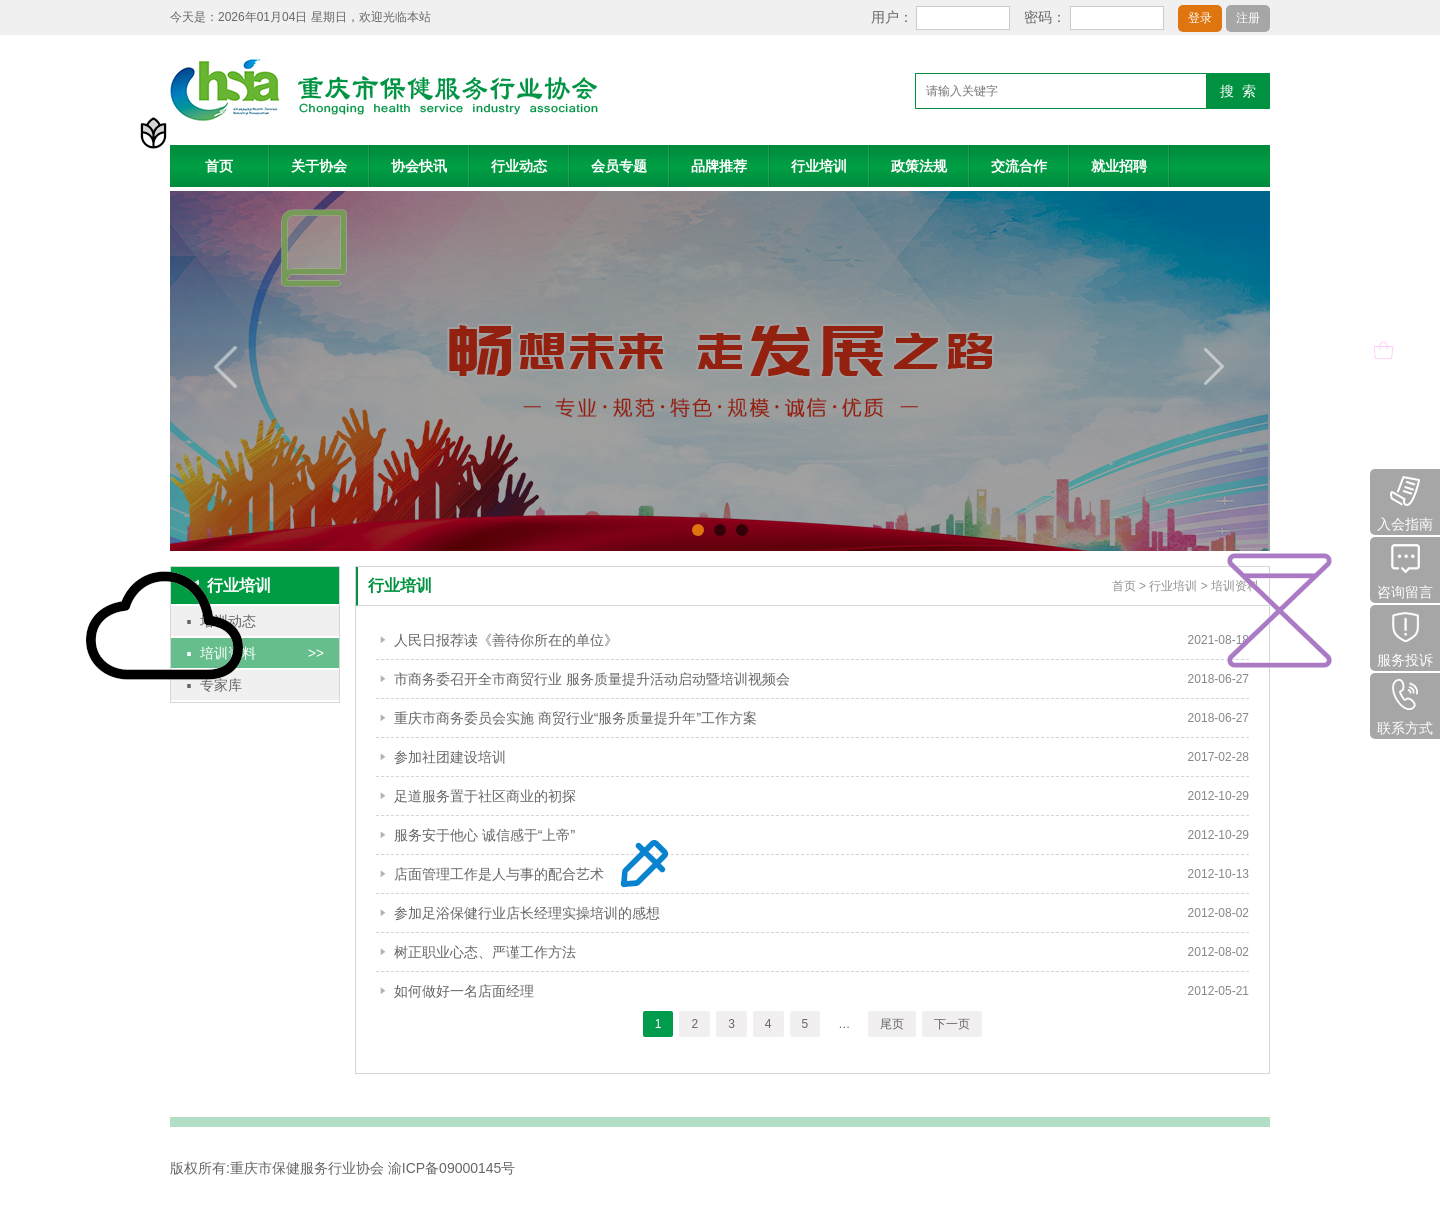 The image size is (1440, 1207). Describe the element at coordinates (314, 248) in the screenshot. I see `open a book or reading view` at that location.